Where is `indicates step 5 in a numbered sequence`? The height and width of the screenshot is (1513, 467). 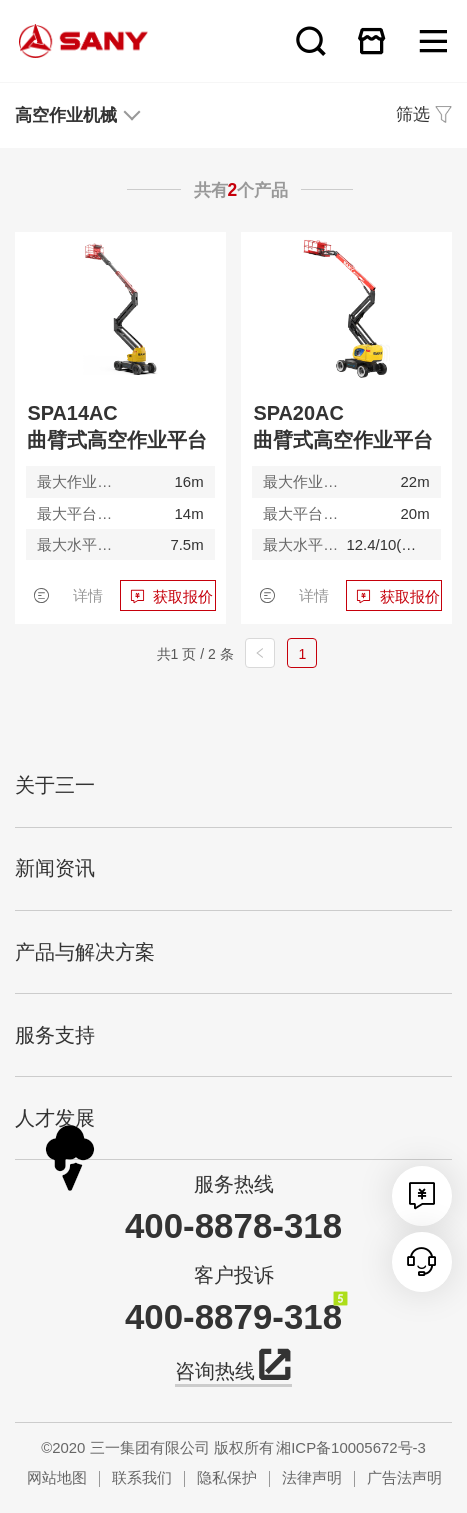
indicates step 5 in a numbered sequence is located at coordinates (340, 1298).